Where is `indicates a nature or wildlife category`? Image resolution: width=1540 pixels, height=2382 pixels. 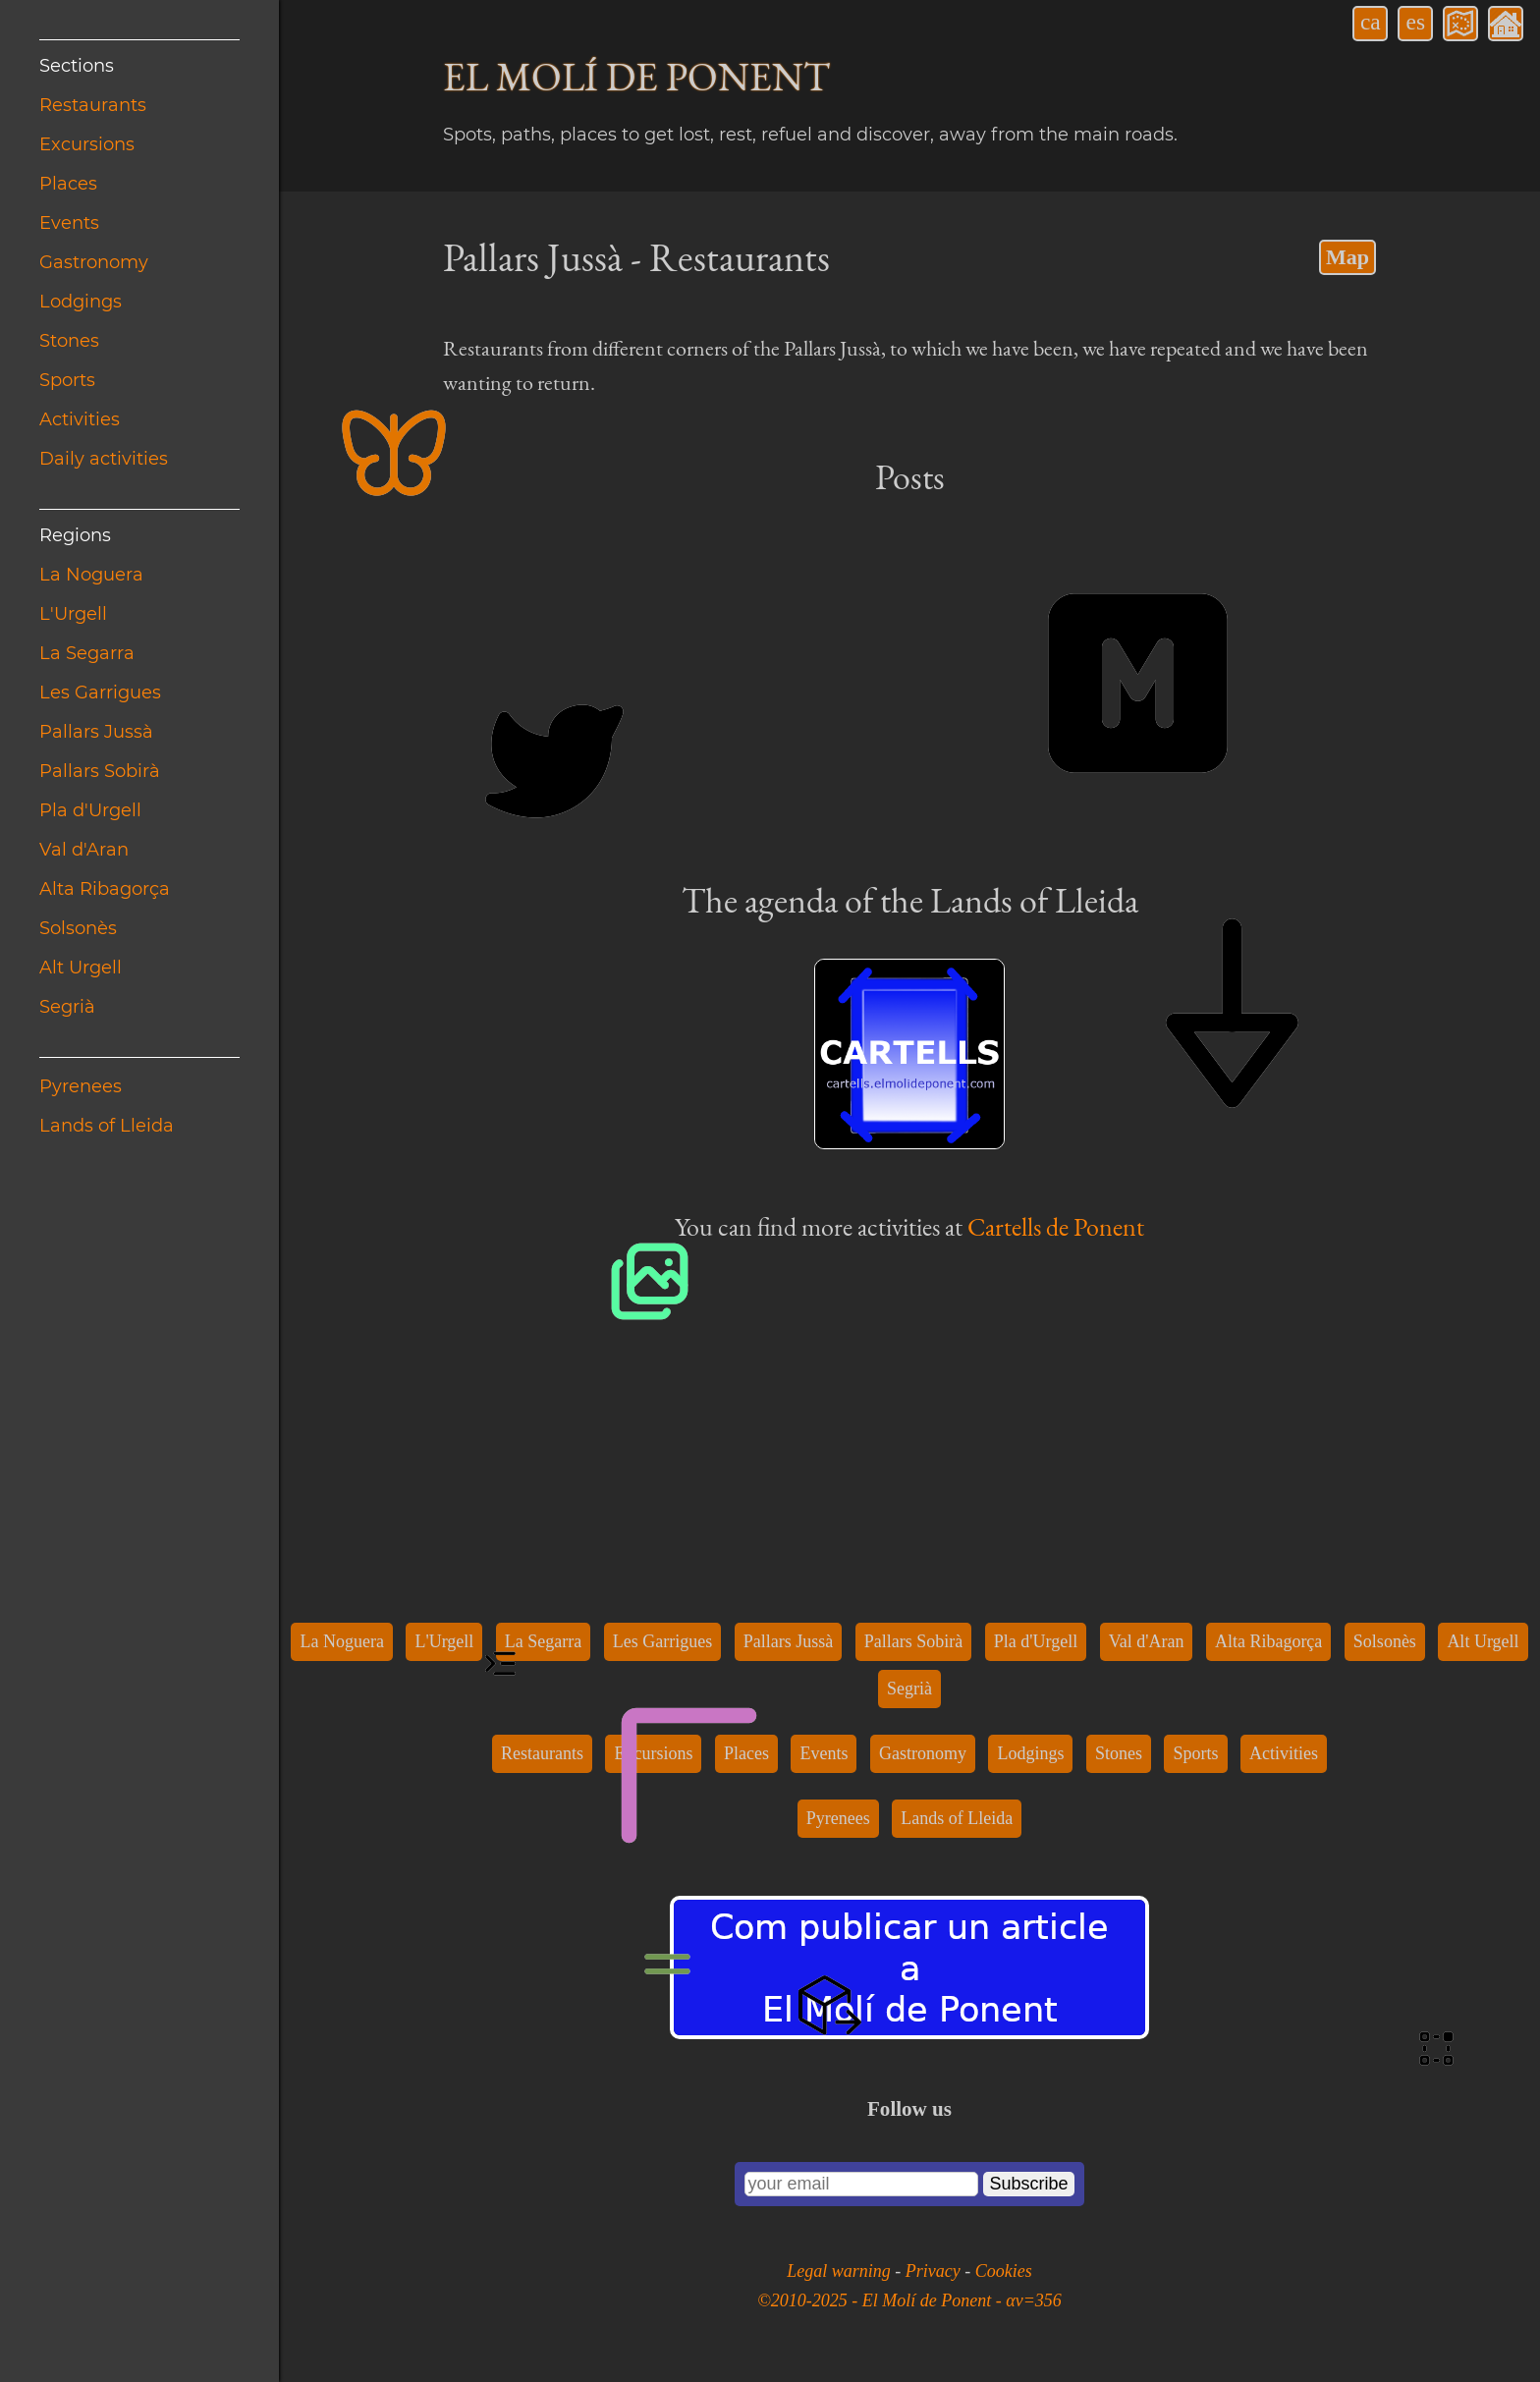 indicates a nature or wildlife category is located at coordinates (394, 451).